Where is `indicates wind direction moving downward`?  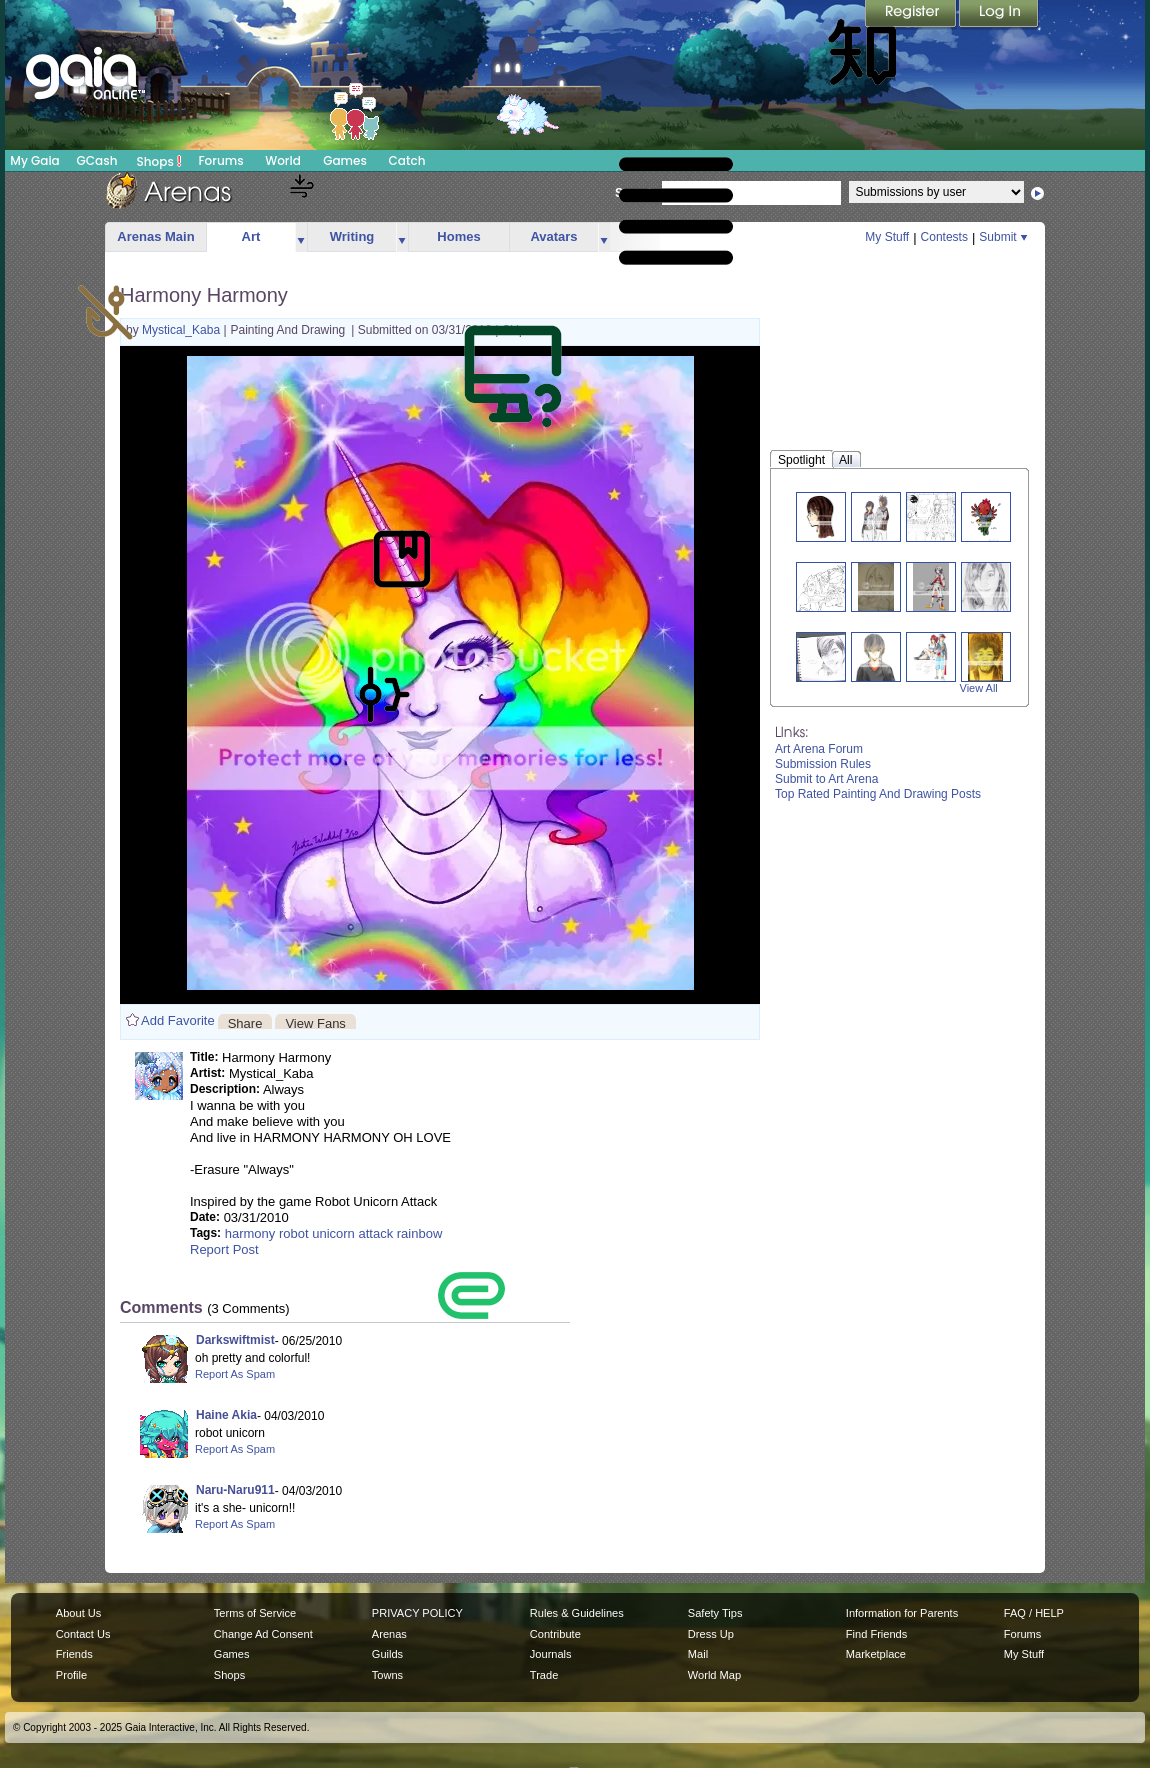 indicates wind direction moving downward is located at coordinates (302, 186).